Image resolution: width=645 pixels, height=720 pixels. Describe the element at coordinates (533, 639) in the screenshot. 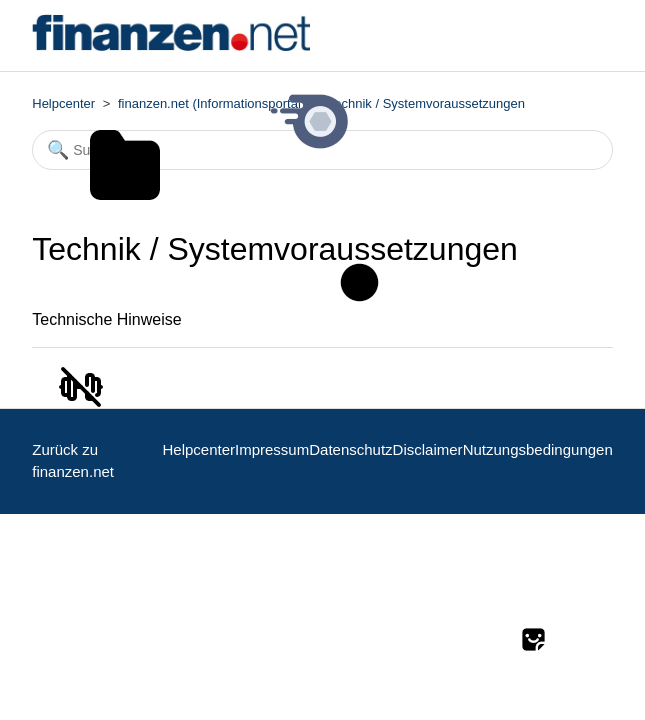

I see `open sticker picker` at that location.